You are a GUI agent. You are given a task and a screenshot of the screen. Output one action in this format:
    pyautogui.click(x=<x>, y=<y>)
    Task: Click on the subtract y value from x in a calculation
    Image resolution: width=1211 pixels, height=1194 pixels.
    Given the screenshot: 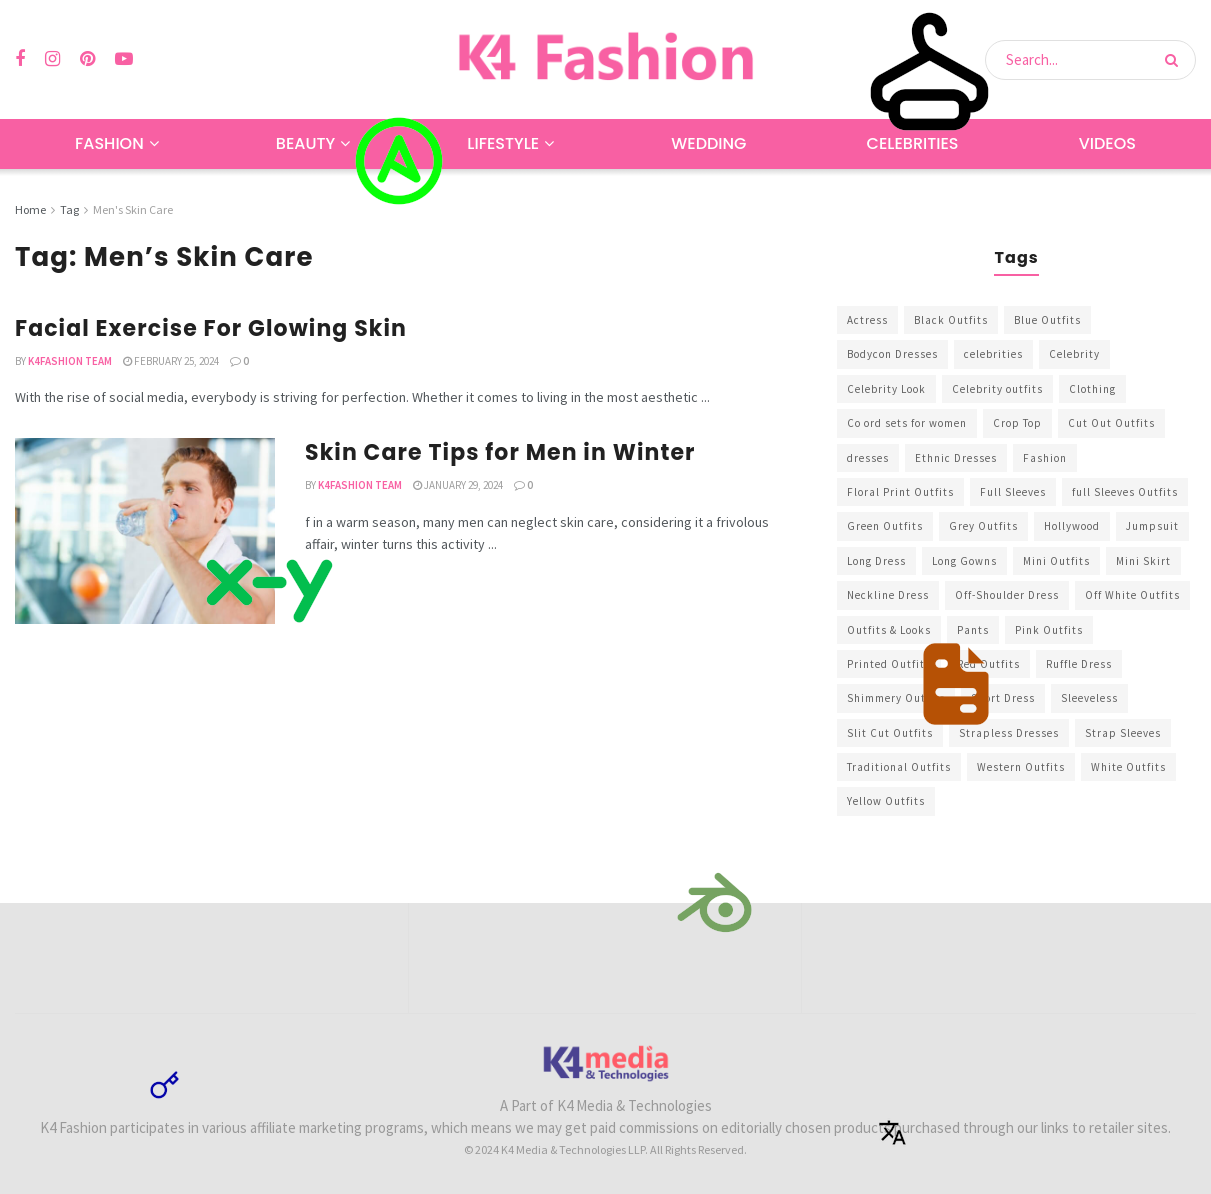 What is the action you would take?
    pyautogui.click(x=269, y=582)
    